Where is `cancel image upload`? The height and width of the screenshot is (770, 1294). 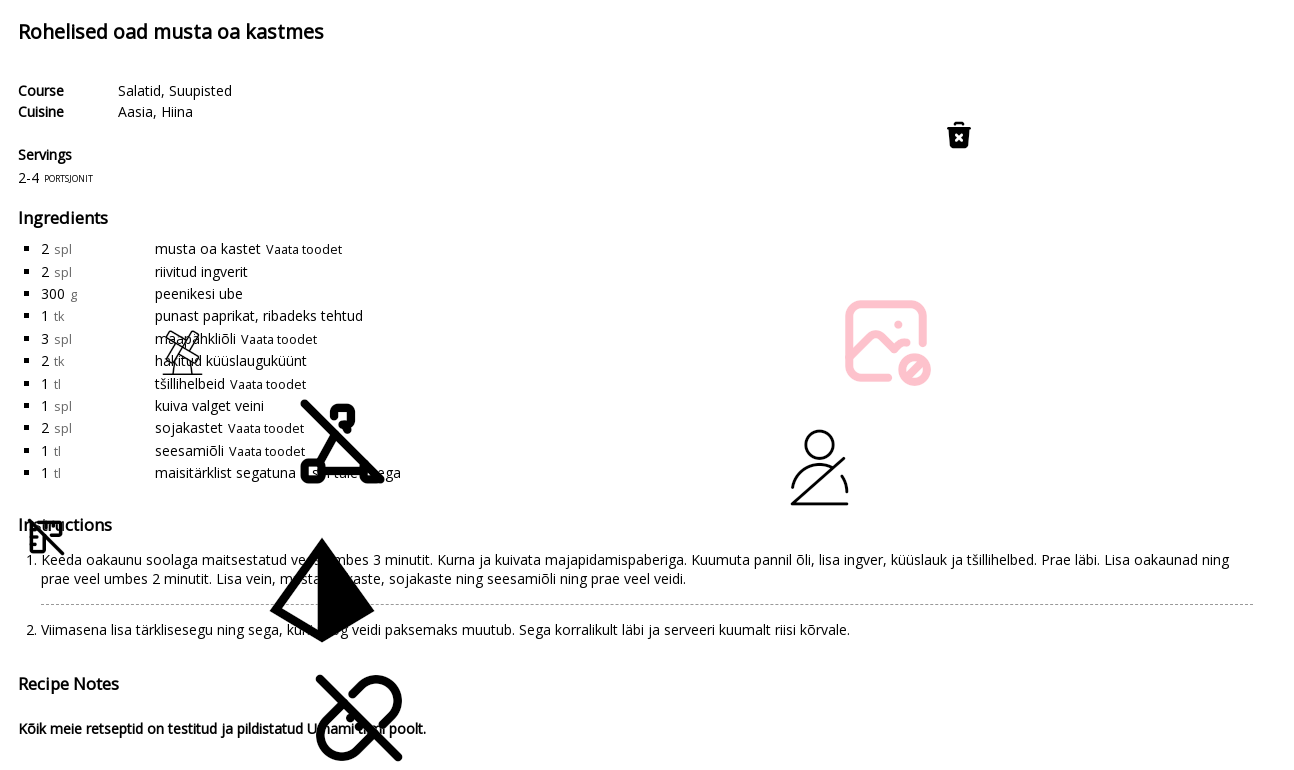
cancel image upload is located at coordinates (886, 341).